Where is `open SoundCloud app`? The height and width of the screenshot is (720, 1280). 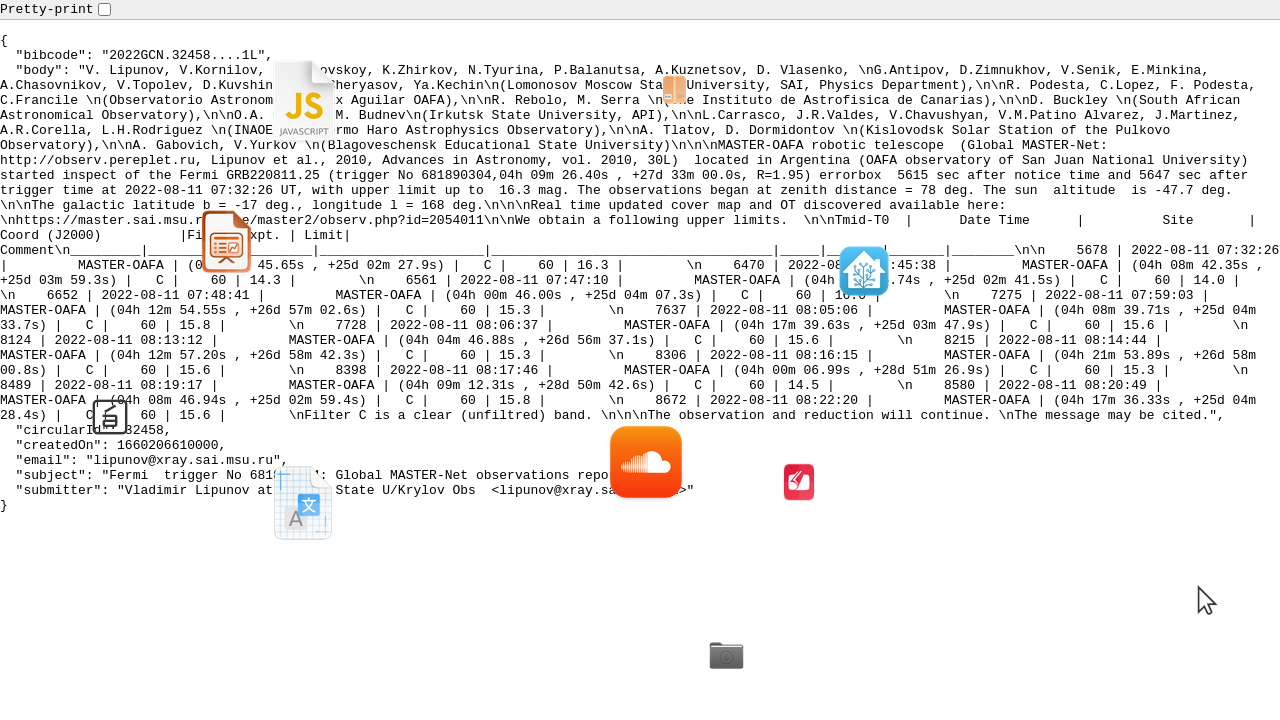 open SoundCloud app is located at coordinates (646, 462).